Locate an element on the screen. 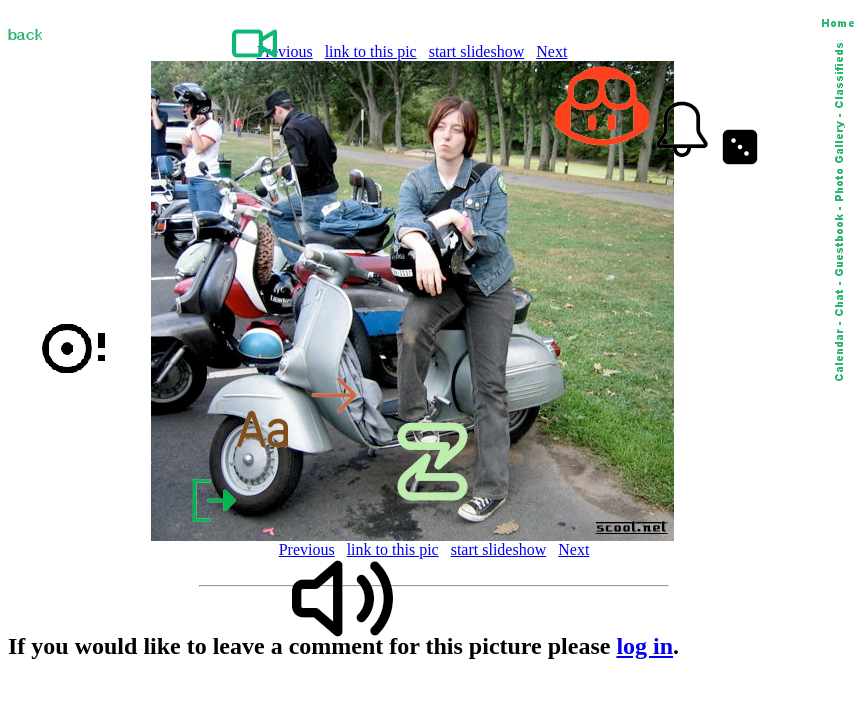 The image size is (868, 720). start a video call is located at coordinates (254, 43).